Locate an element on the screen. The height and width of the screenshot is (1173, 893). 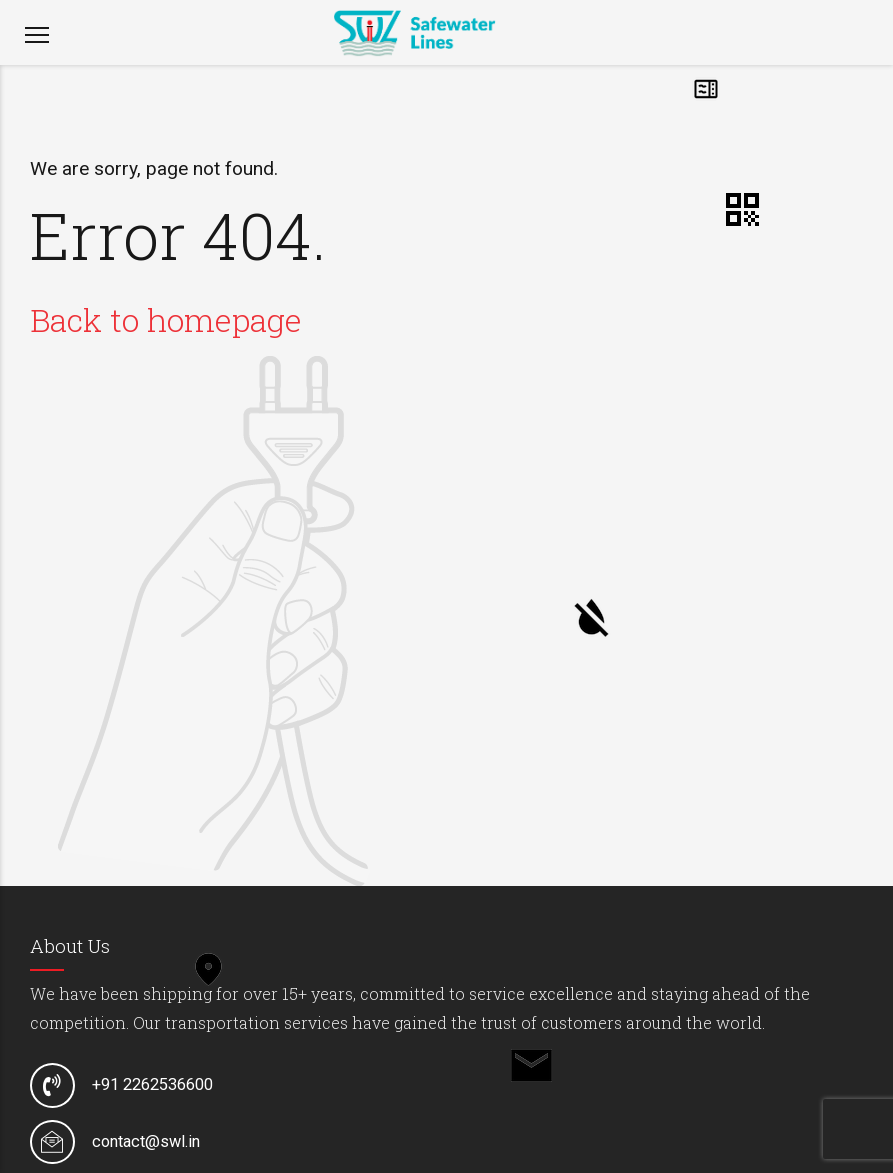
reset or clear color formatting is located at coordinates (591, 617).